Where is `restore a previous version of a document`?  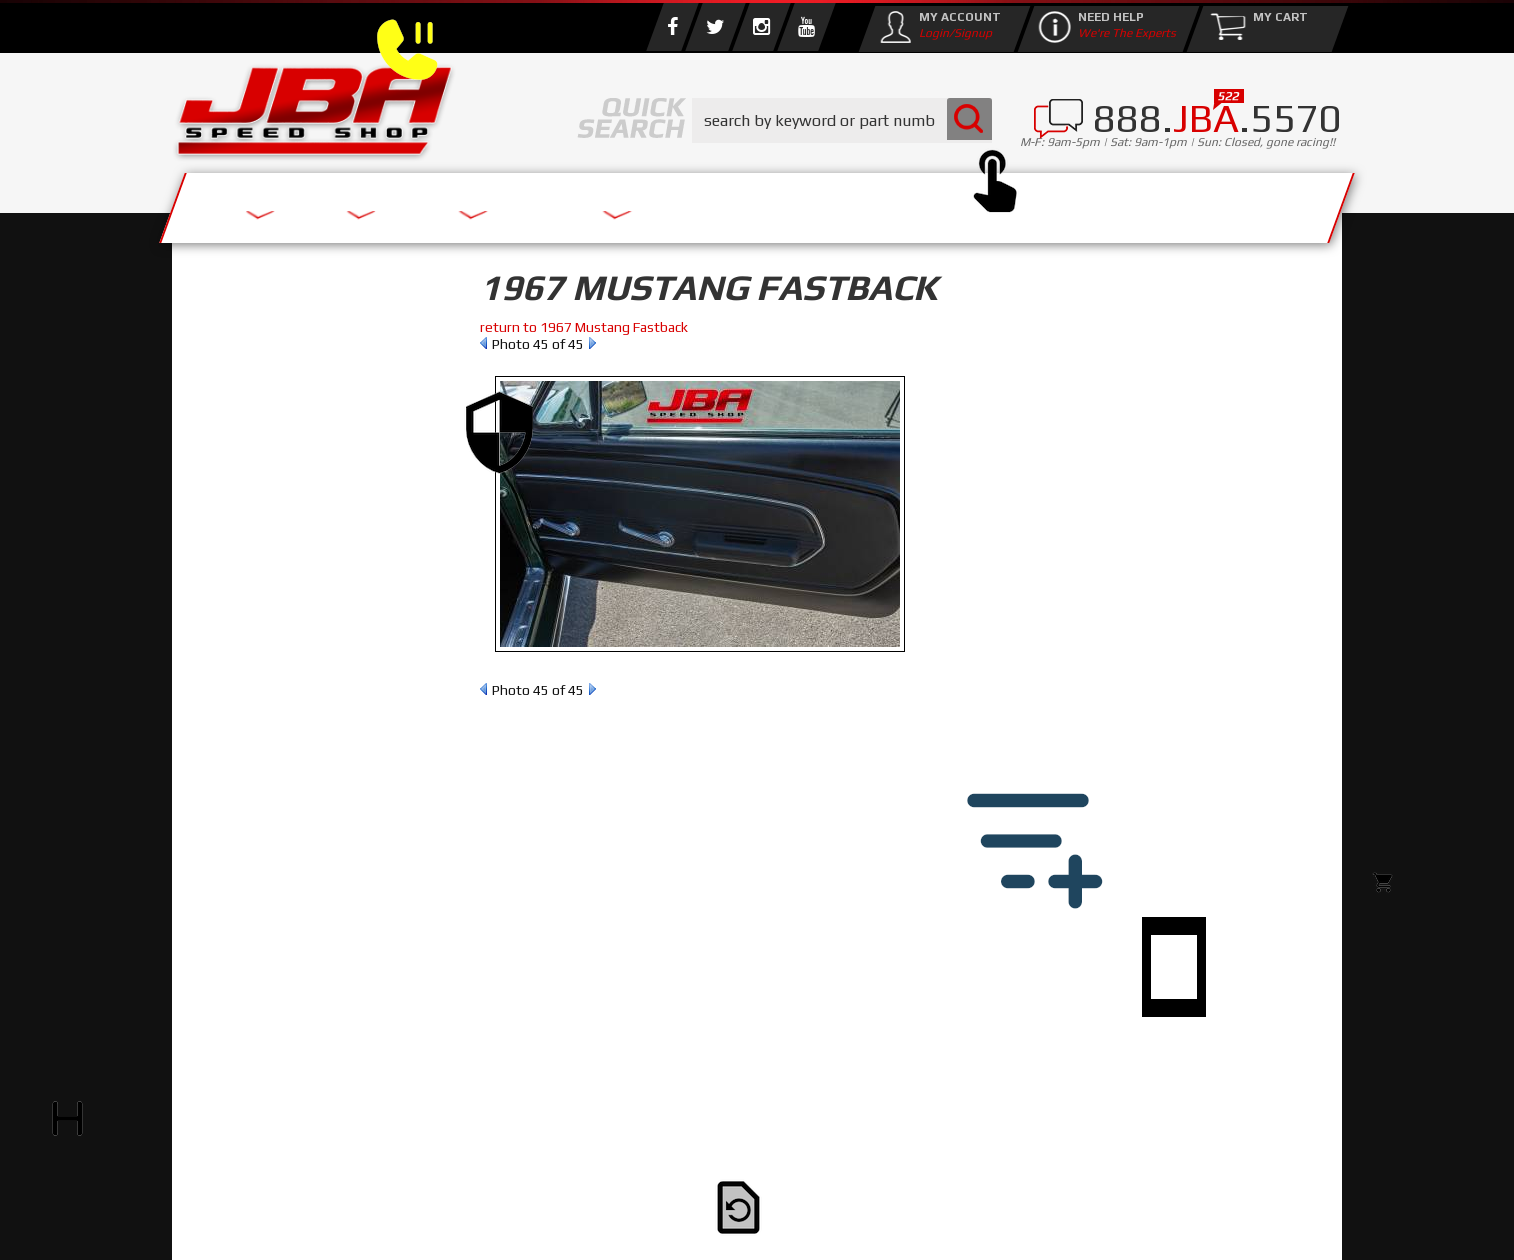
restore a previous version of a document is located at coordinates (738, 1207).